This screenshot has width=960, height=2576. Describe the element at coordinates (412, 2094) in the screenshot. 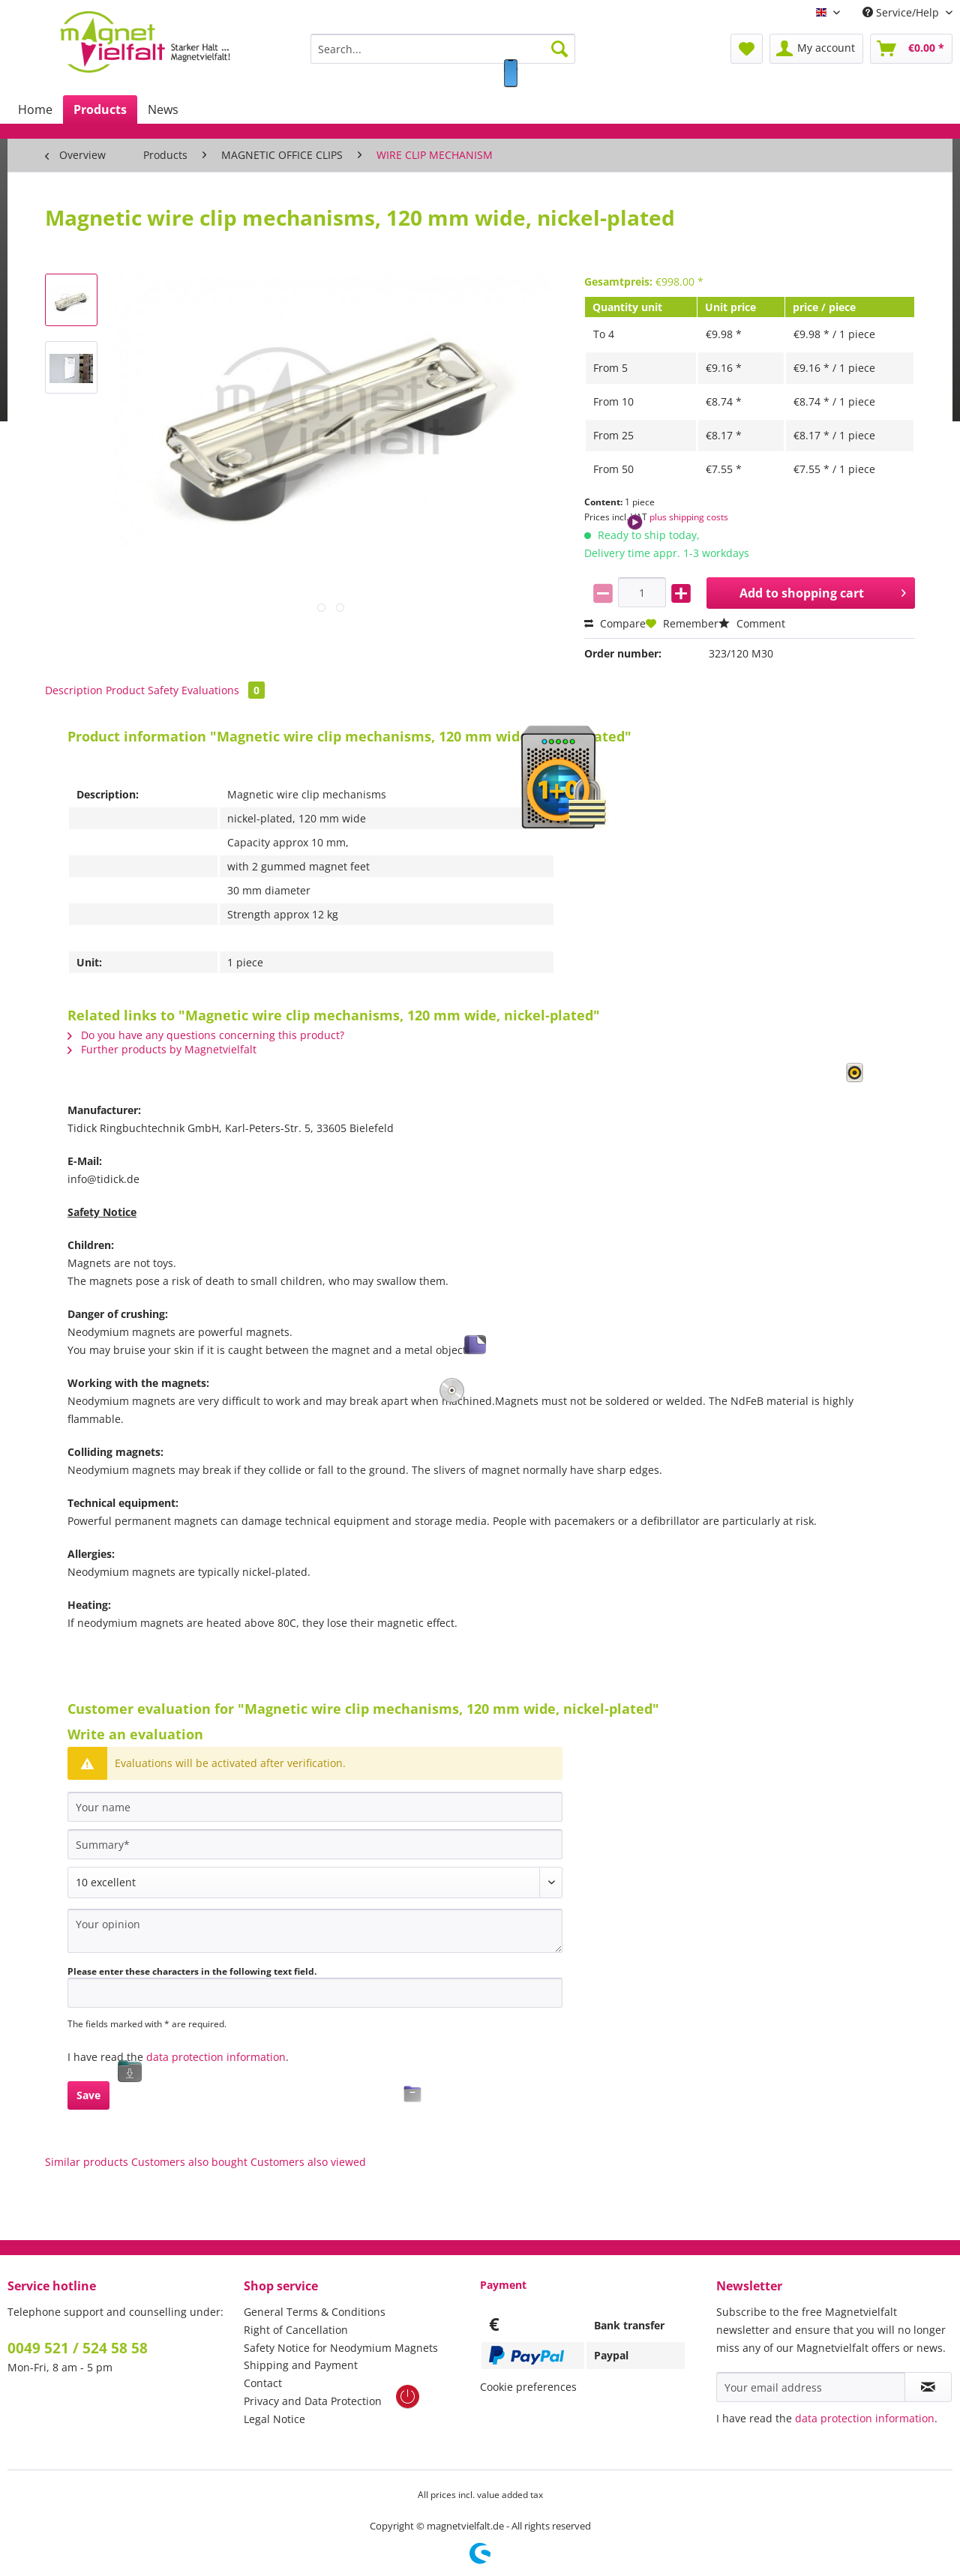

I see `open the files application` at that location.